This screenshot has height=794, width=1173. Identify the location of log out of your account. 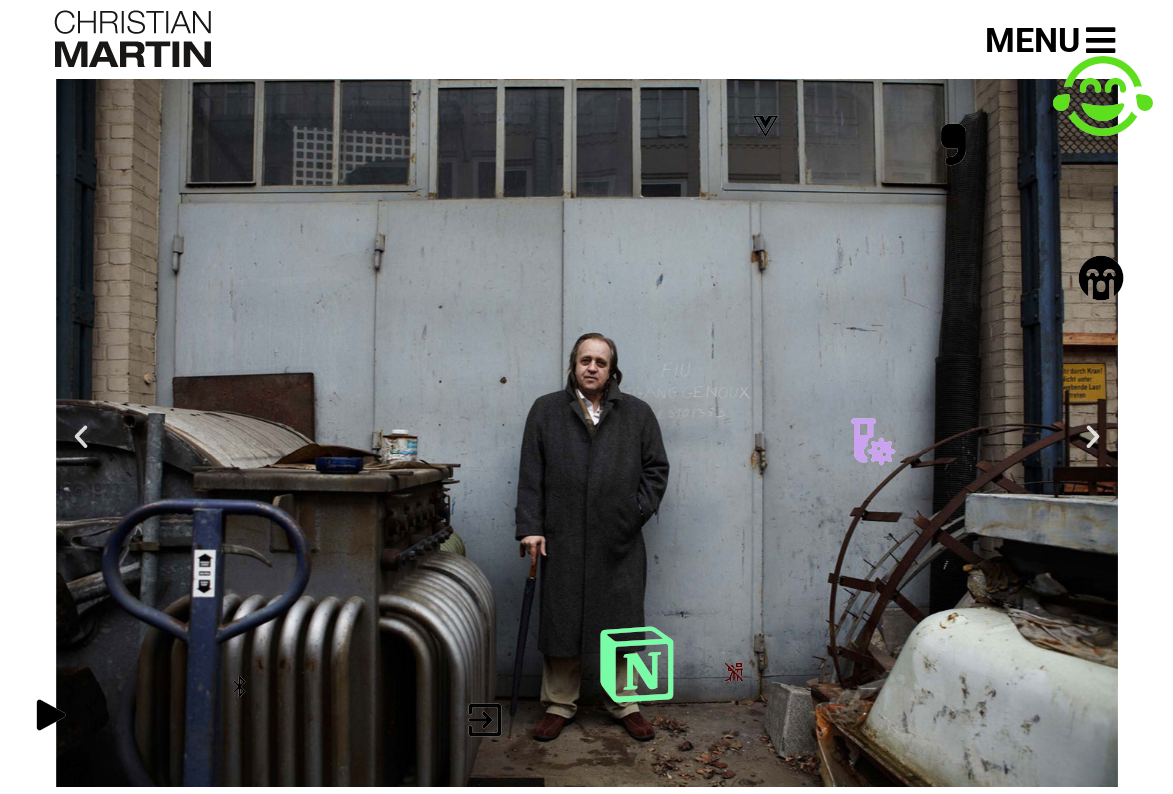
(485, 720).